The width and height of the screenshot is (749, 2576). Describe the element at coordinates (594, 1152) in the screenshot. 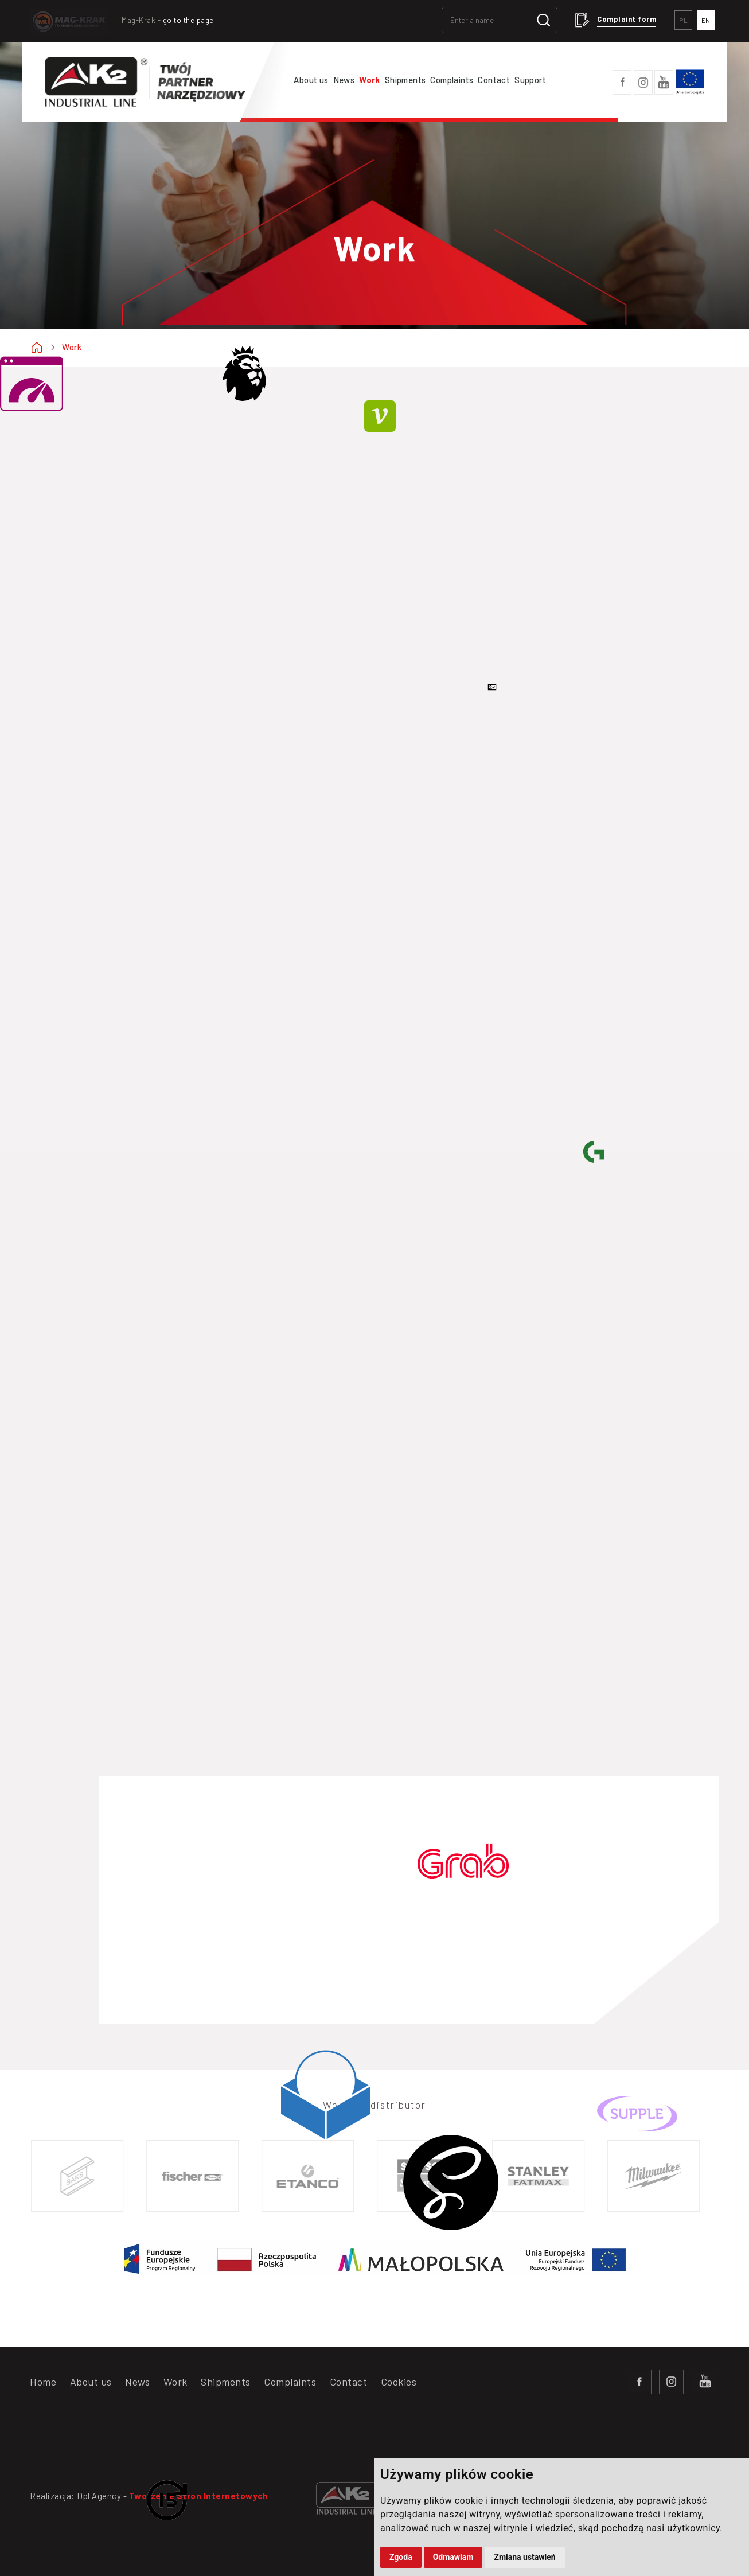

I see `logitech g gaming brand logo` at that location.